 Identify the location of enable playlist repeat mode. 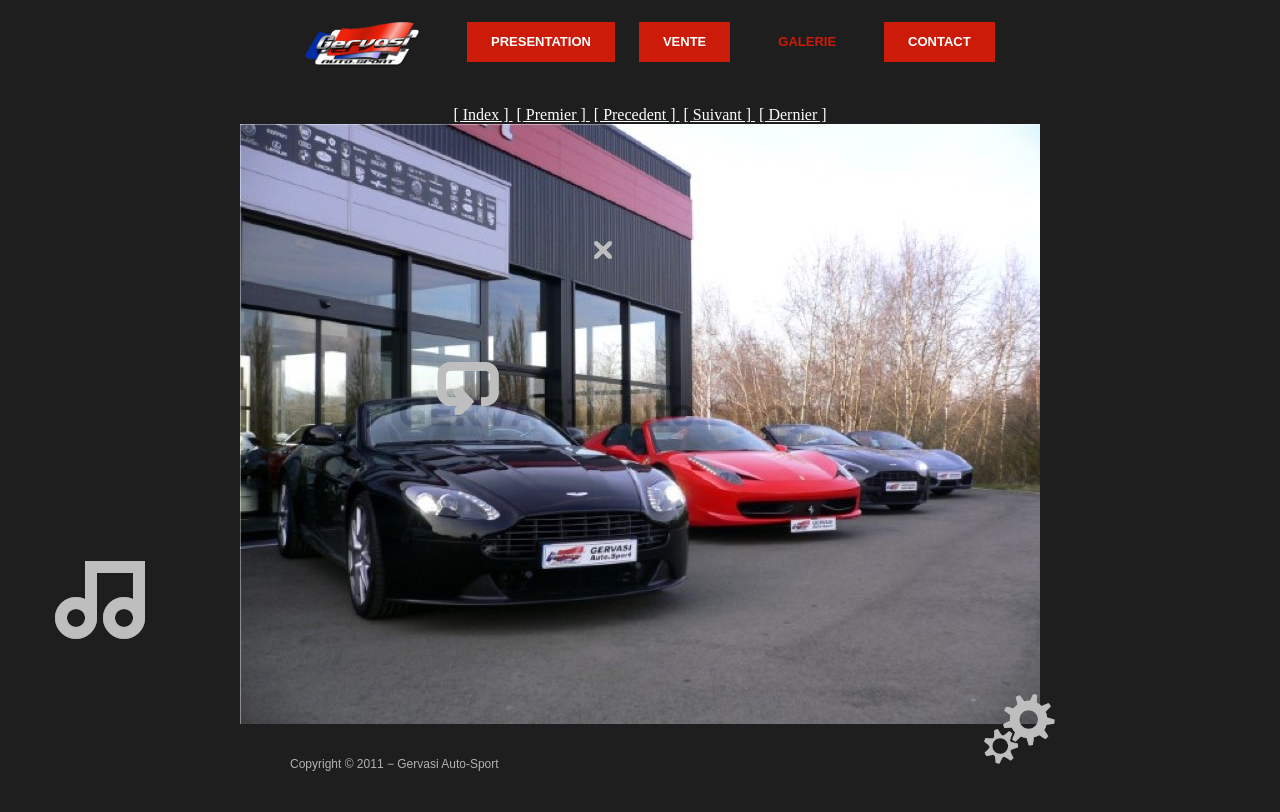
(468, 384).